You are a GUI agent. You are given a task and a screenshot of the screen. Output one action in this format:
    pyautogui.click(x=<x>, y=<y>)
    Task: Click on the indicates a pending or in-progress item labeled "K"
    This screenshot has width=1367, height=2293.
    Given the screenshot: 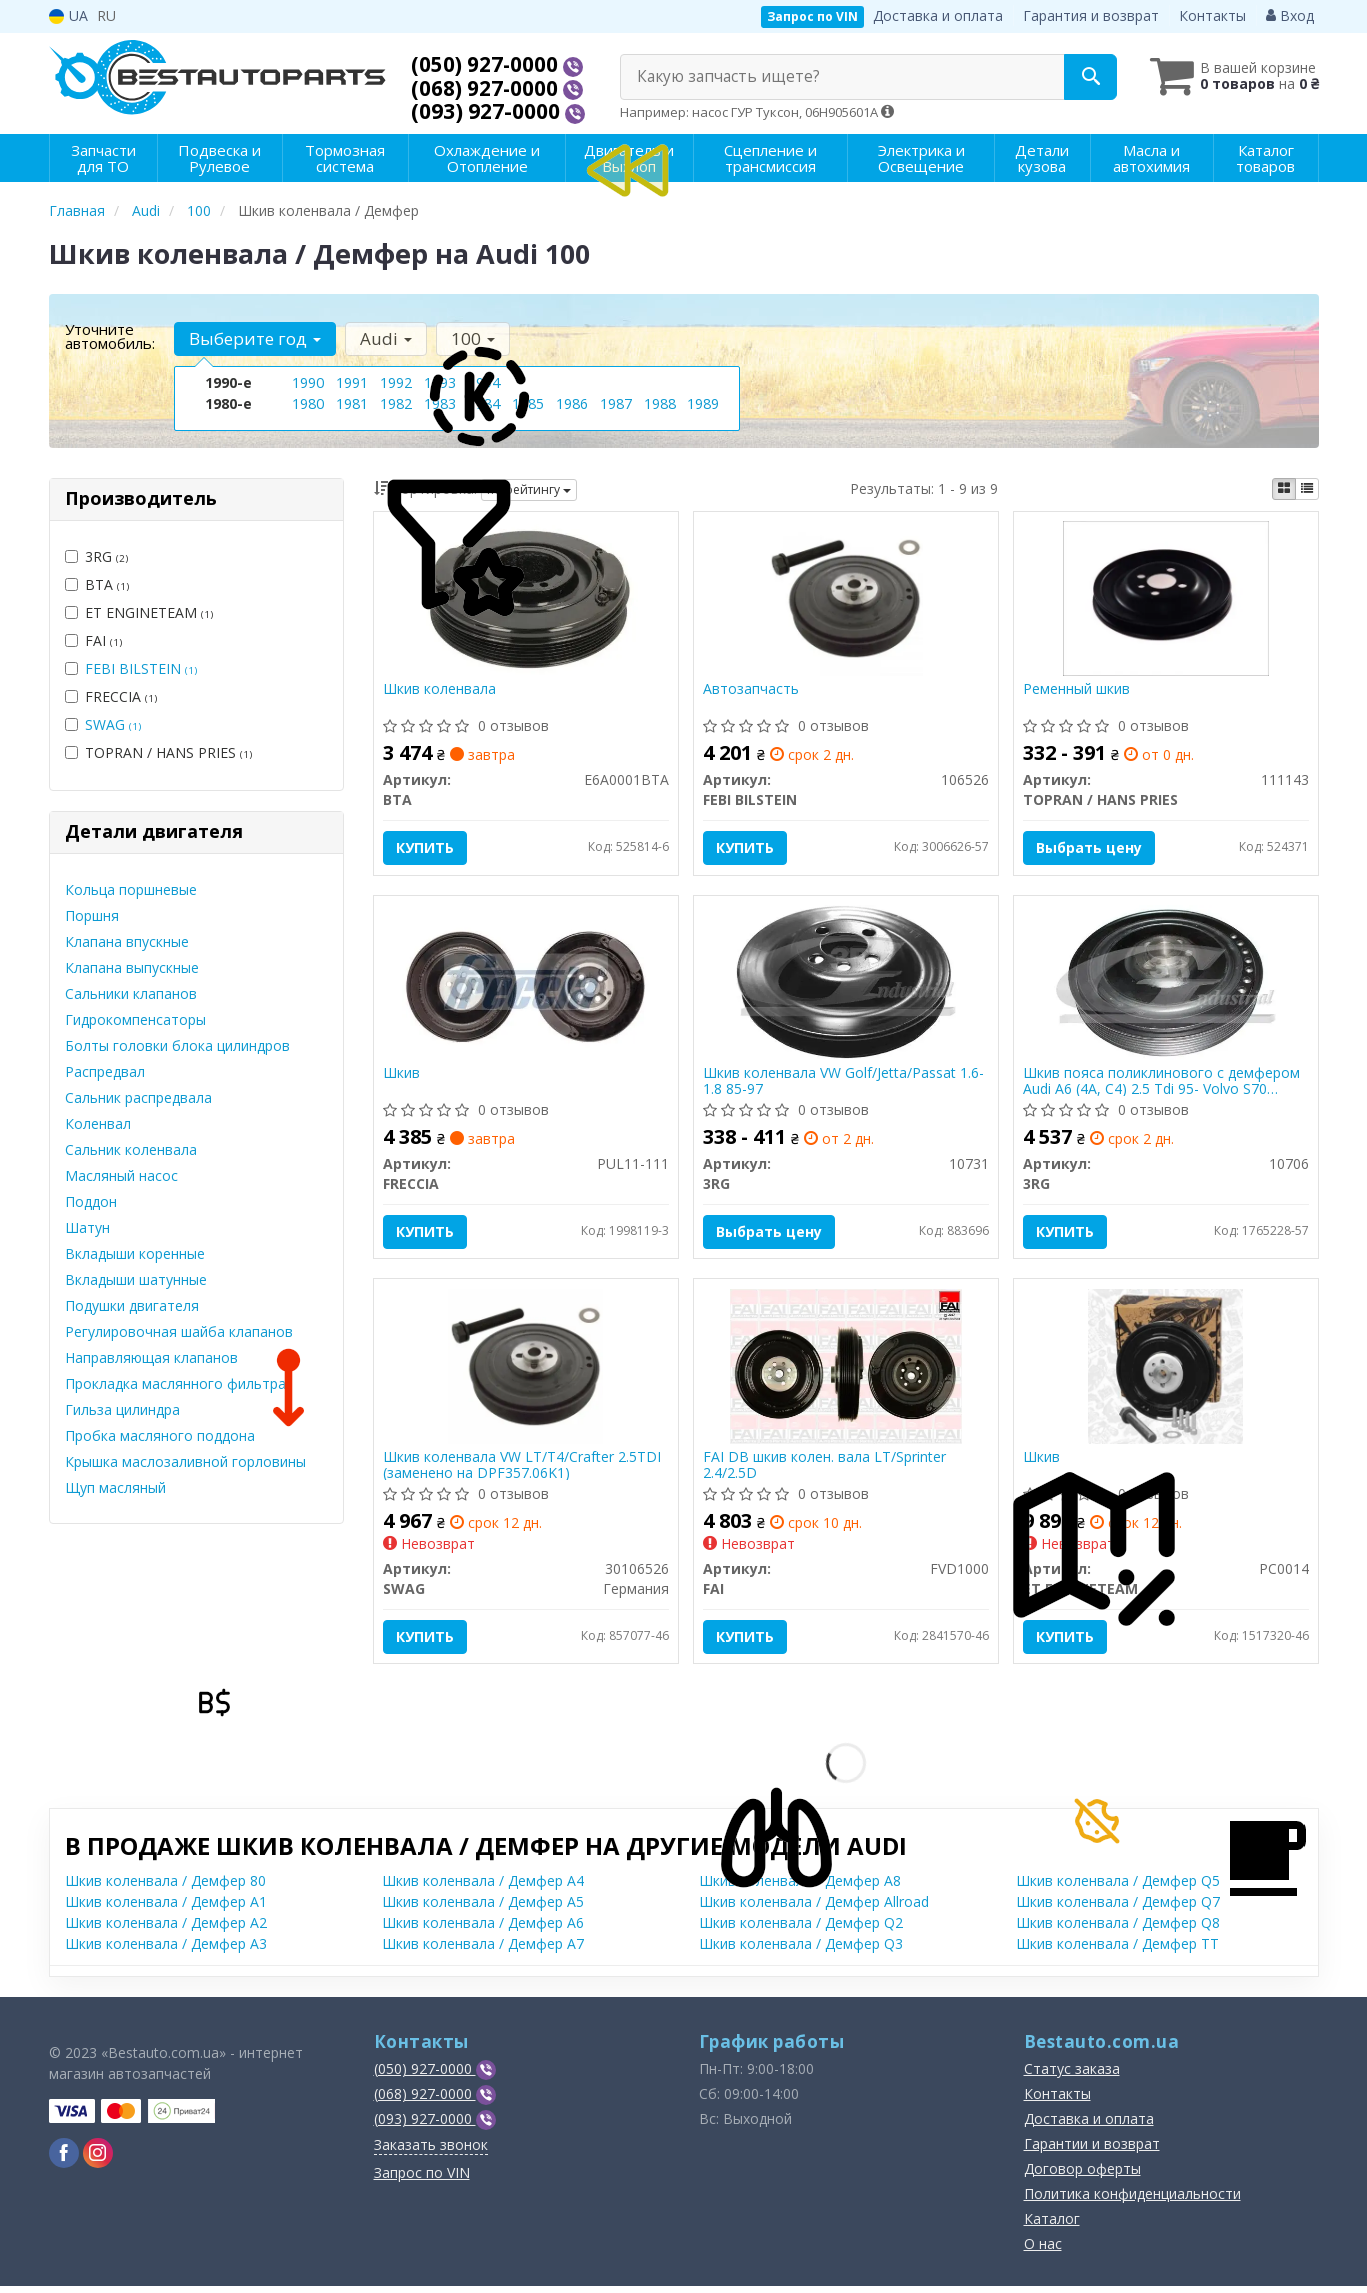 What is the action you would take?
    pyautogui.click(x=479, y=396)
    